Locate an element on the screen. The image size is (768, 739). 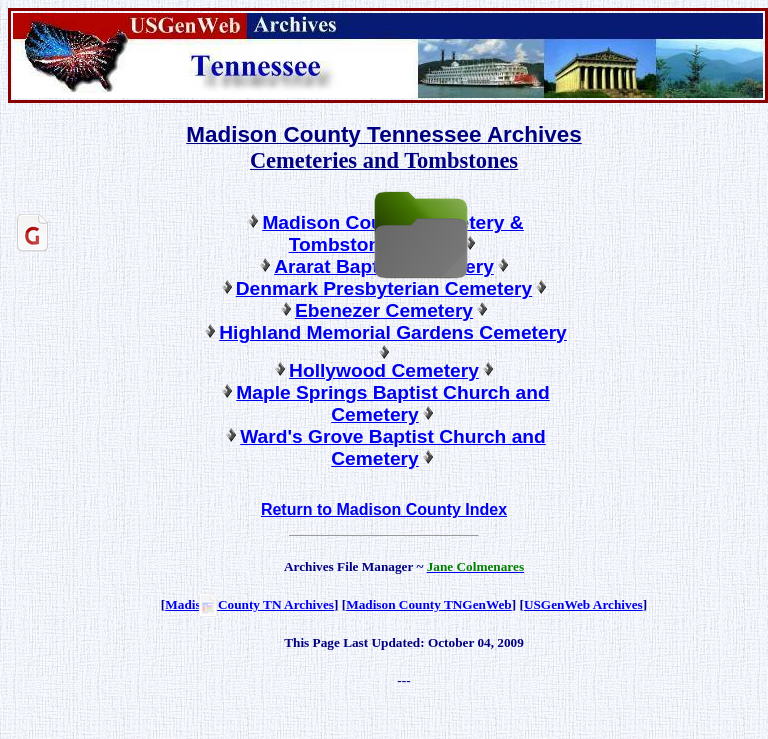
view contents of an open folder is located at coordinates (421, 235).